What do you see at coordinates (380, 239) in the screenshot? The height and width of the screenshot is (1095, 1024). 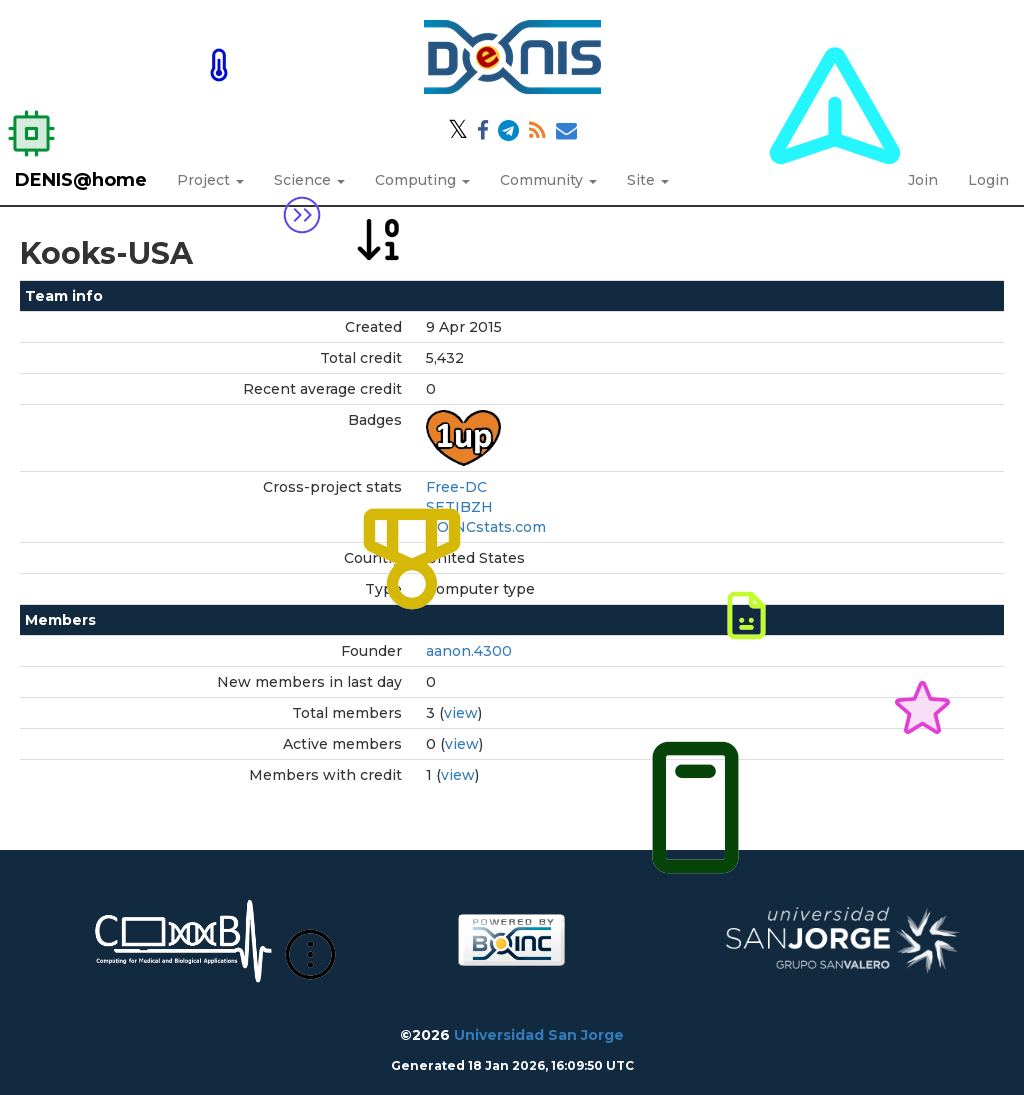 I see `sort numerically in ascending order` at bounding box center [380, 239].